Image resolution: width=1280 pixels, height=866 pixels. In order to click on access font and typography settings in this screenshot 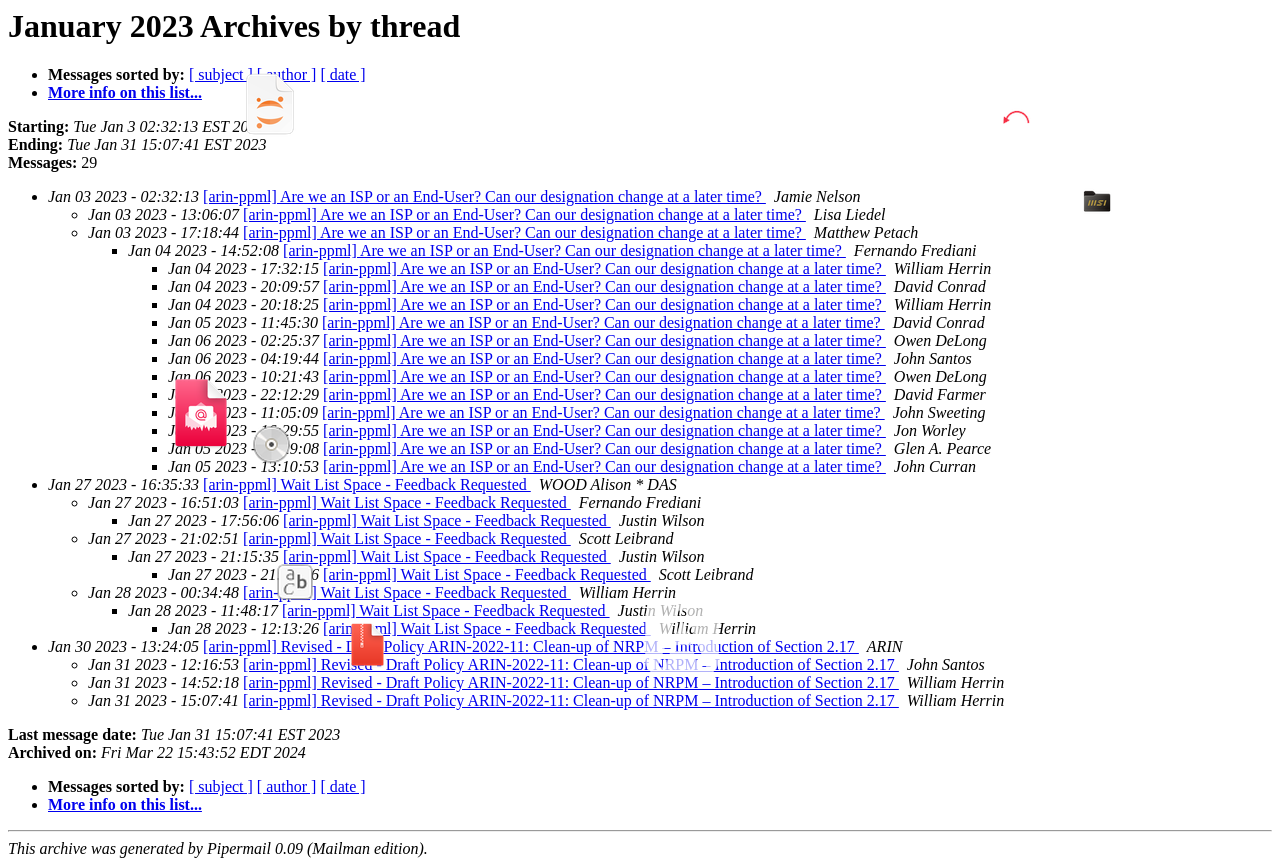, I will do `click(295, 582)`.